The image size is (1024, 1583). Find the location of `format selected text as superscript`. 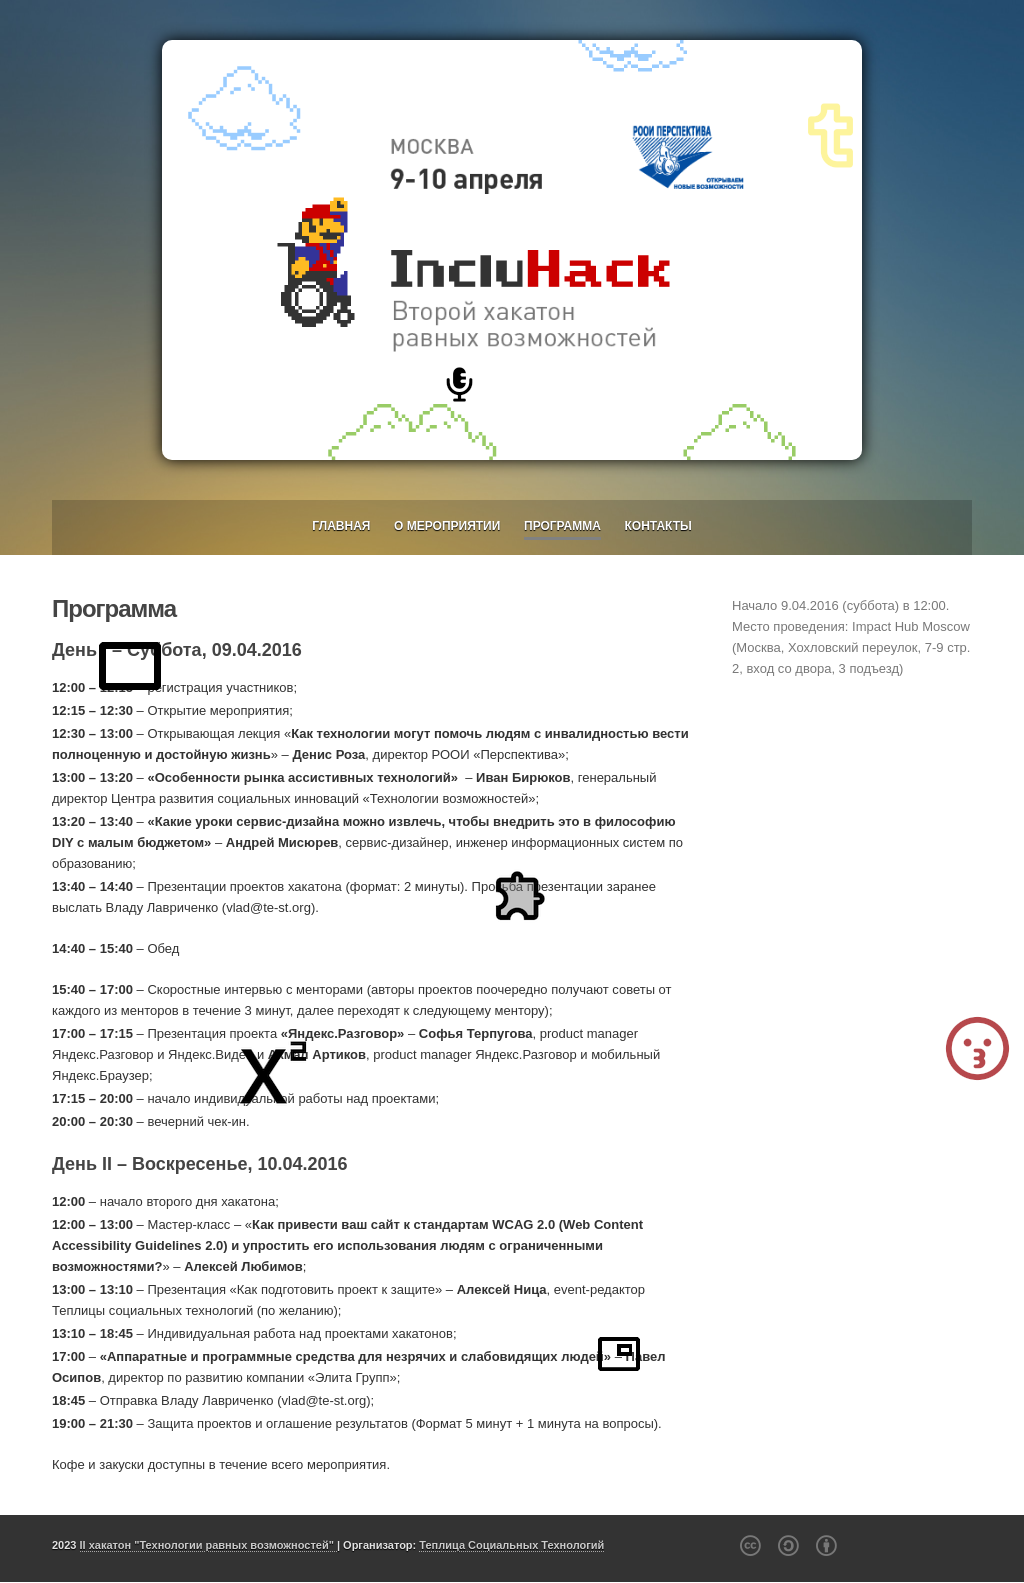

format selected text as superscript is located at coordinates (263, 1072).